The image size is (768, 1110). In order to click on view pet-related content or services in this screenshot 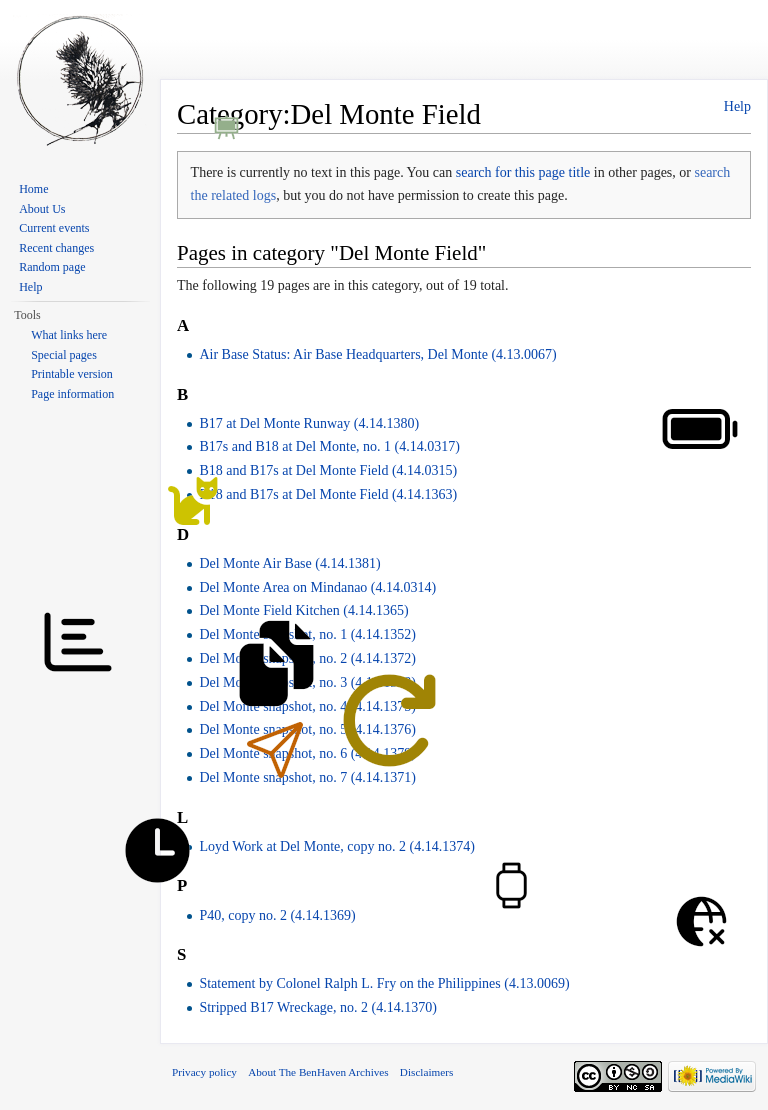, I will do `click(192, 501)`.